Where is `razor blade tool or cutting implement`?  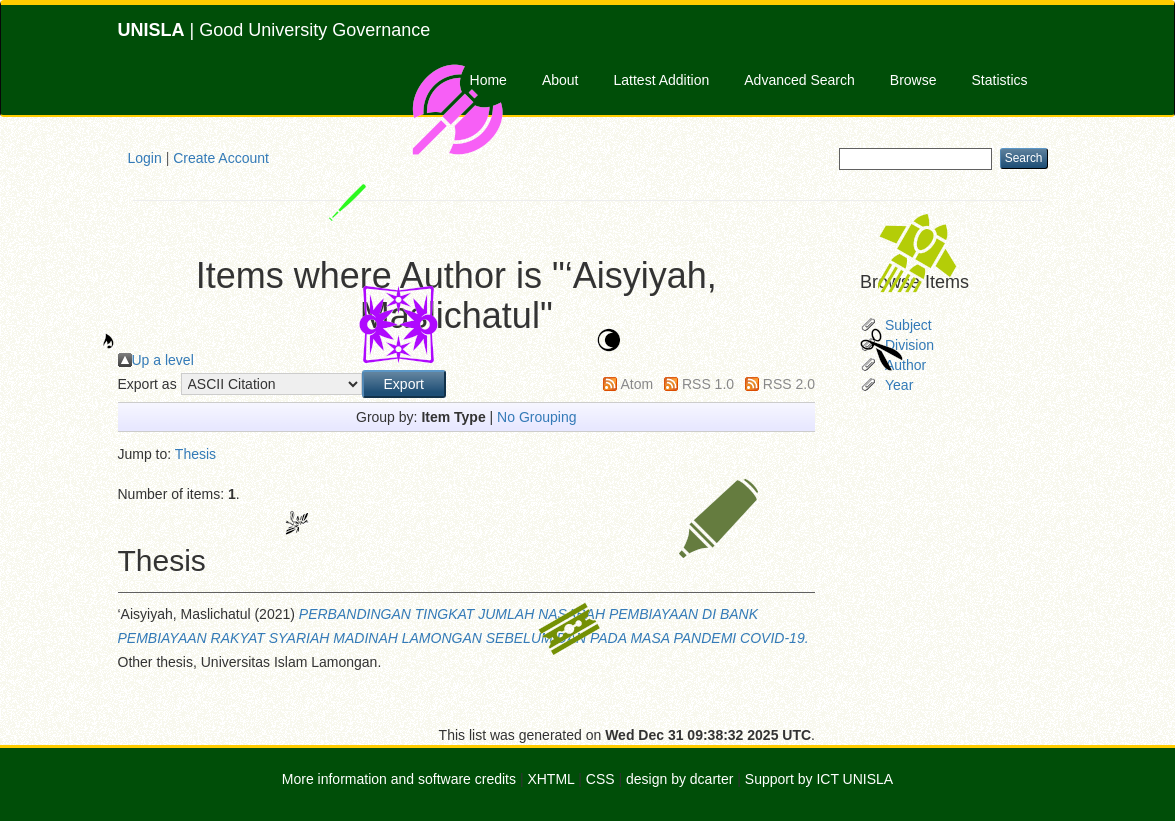
razor blade tool or cutting implement is located at coordinates (569, 629).